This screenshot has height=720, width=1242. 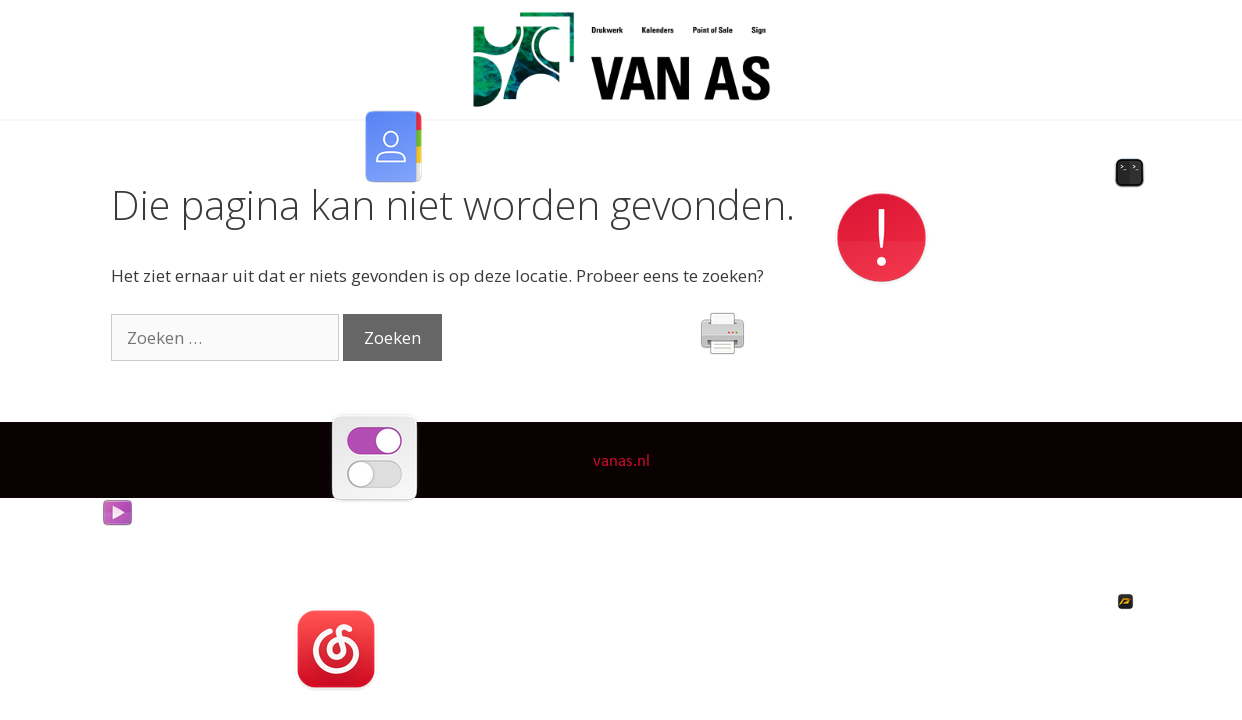 I want to click on indicates an application error or crash, so click(x=881, y=237).